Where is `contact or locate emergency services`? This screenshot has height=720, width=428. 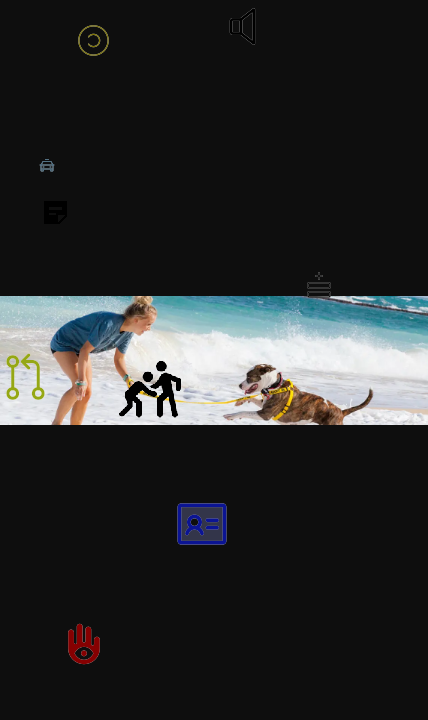
contact or locate emergency services is located at coordinates (47, 166).